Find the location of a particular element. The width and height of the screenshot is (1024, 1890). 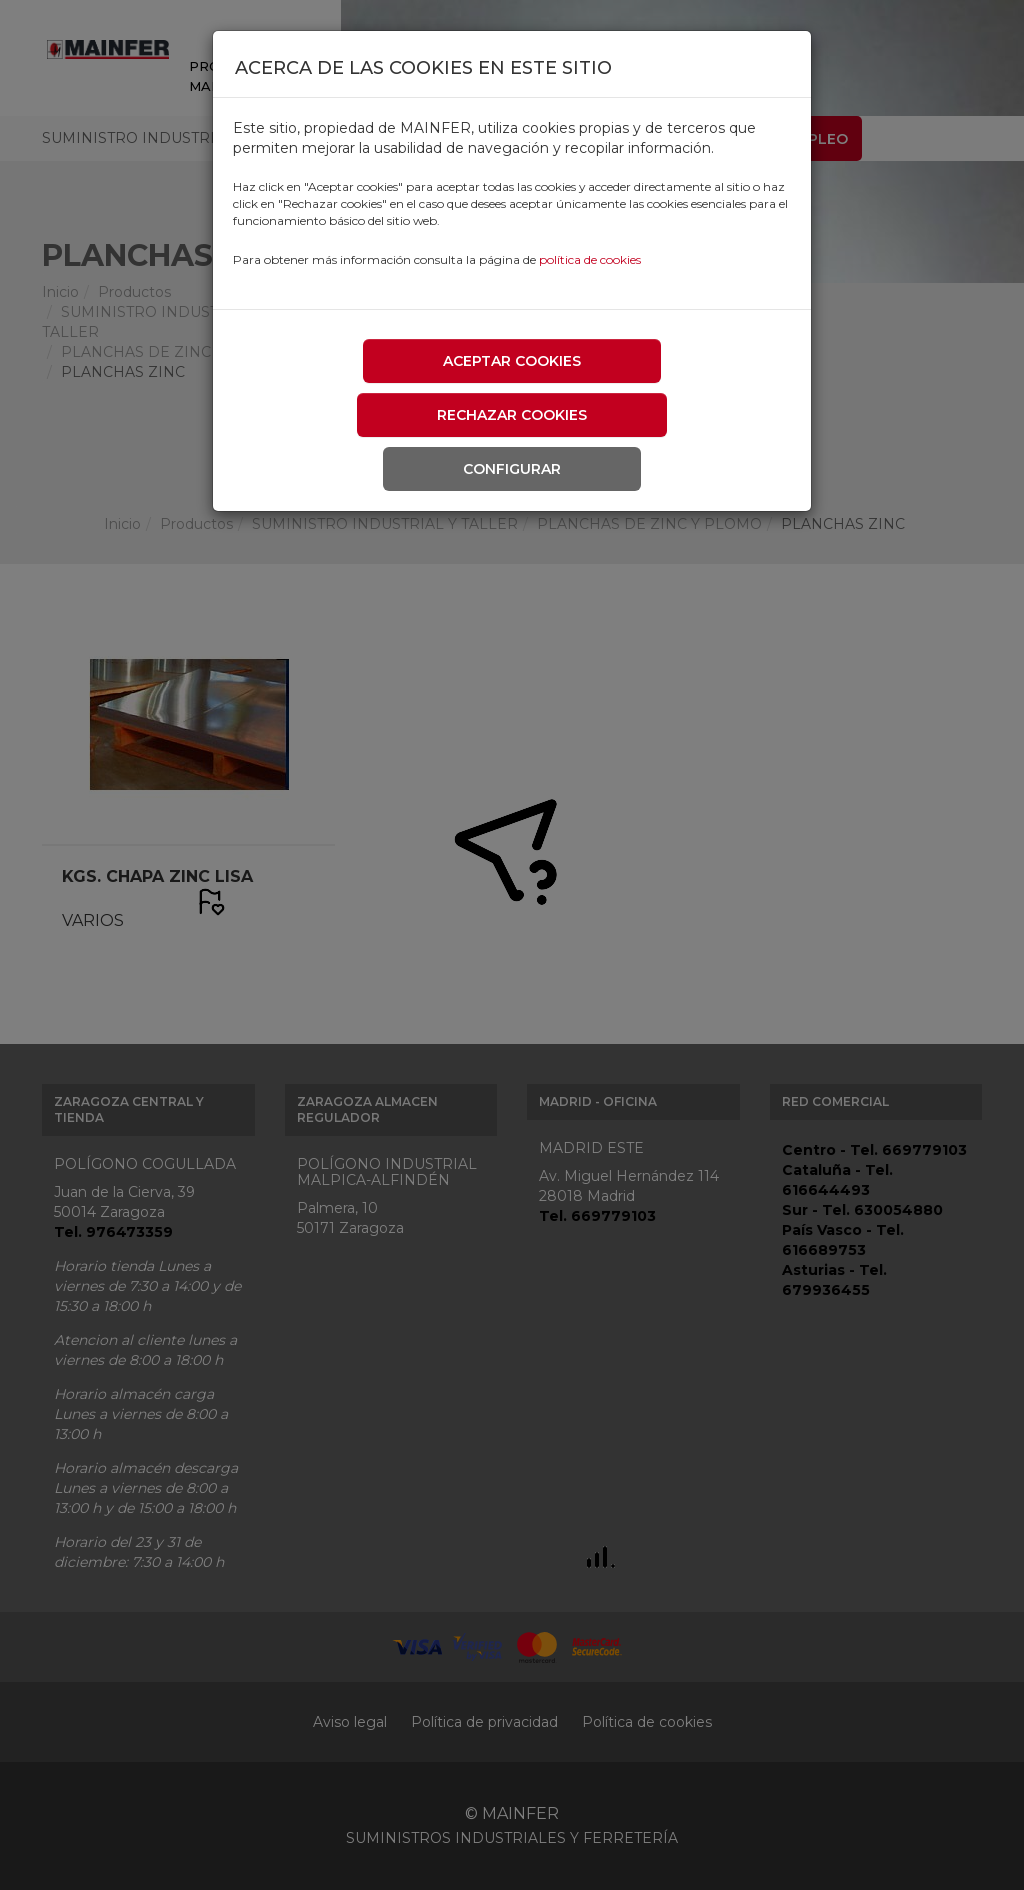

flag a favorite or loved item is located at coordinates (210, 901).